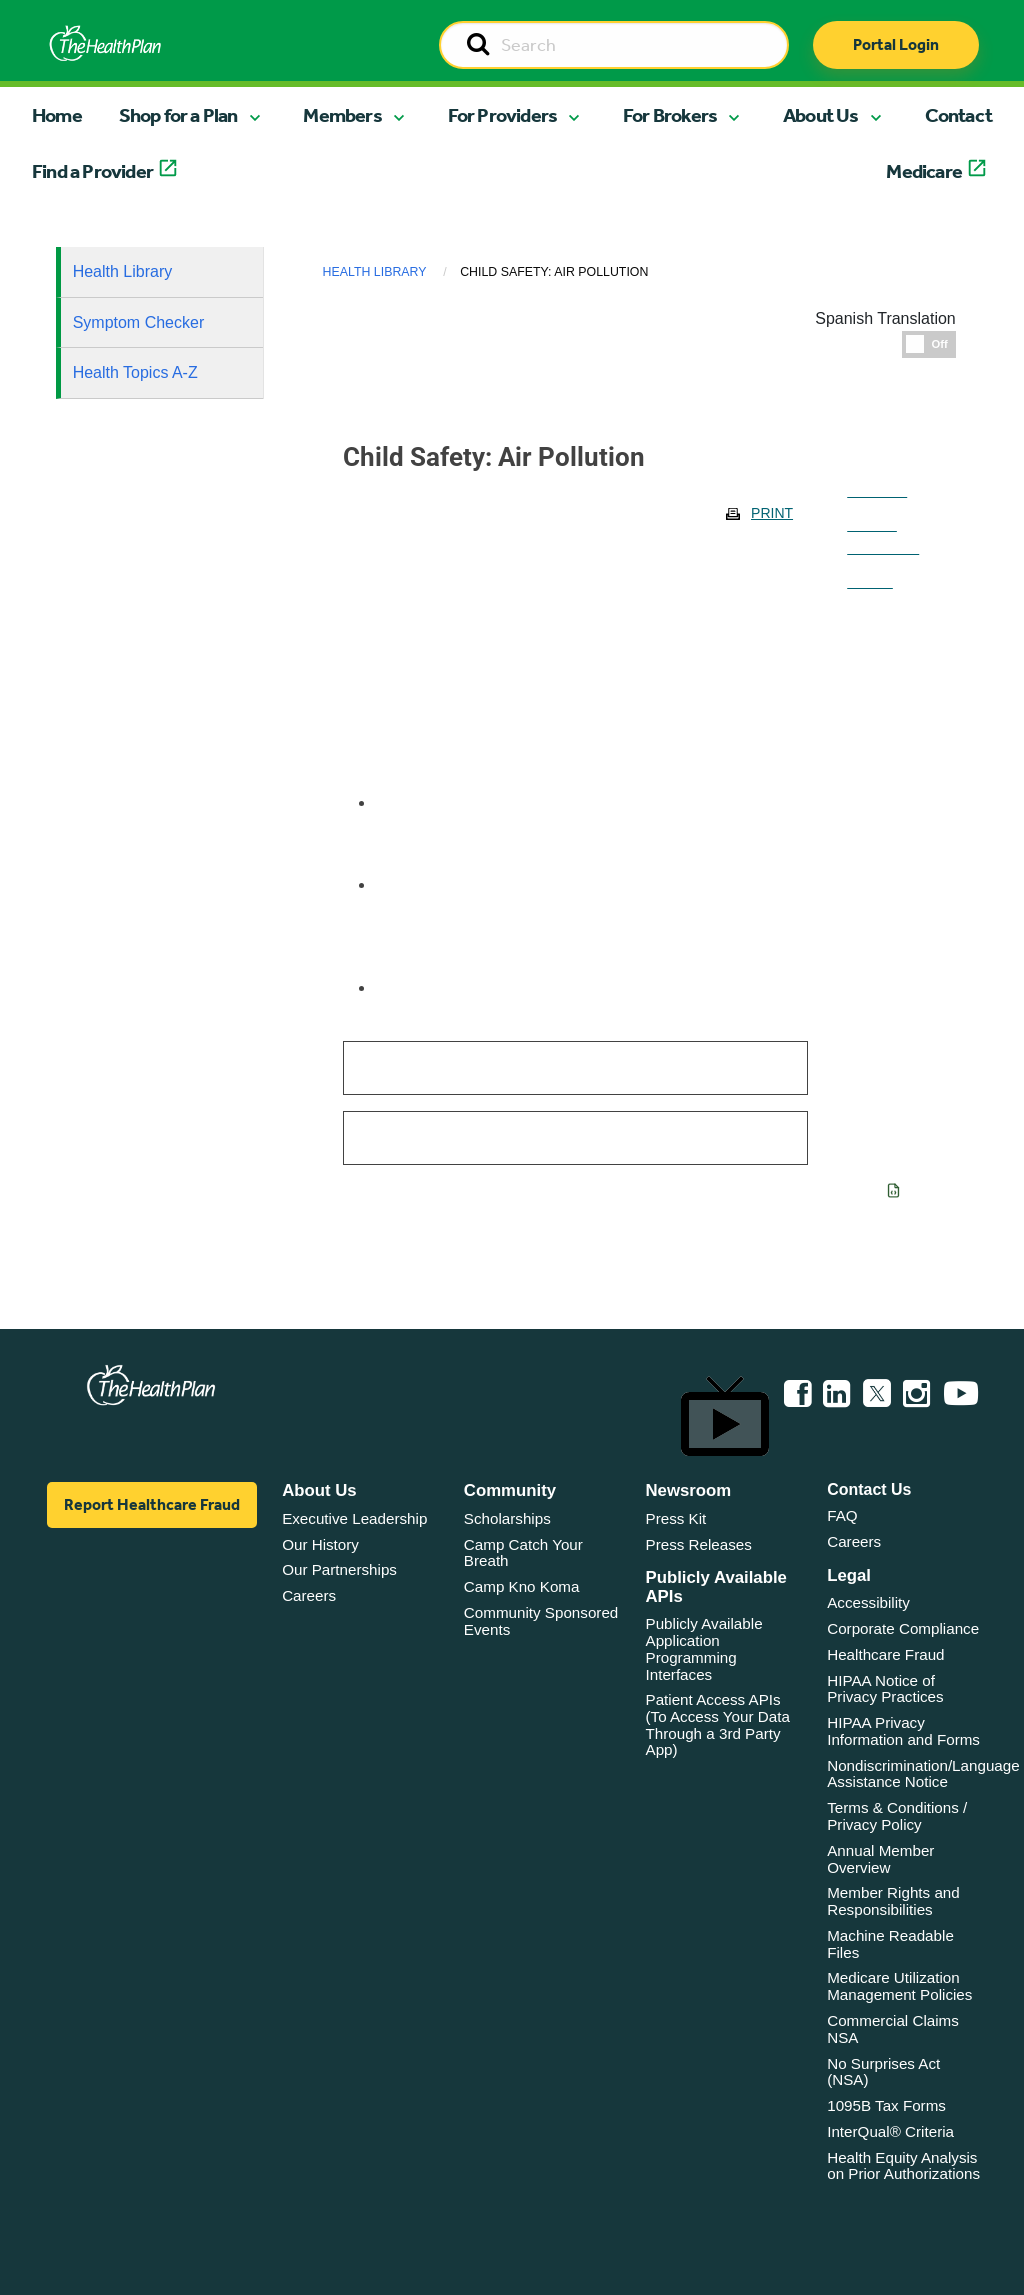  Describe the element at coordinates (725, 1416) in the screenshot. I see `watch live television or streaming content` at that location.